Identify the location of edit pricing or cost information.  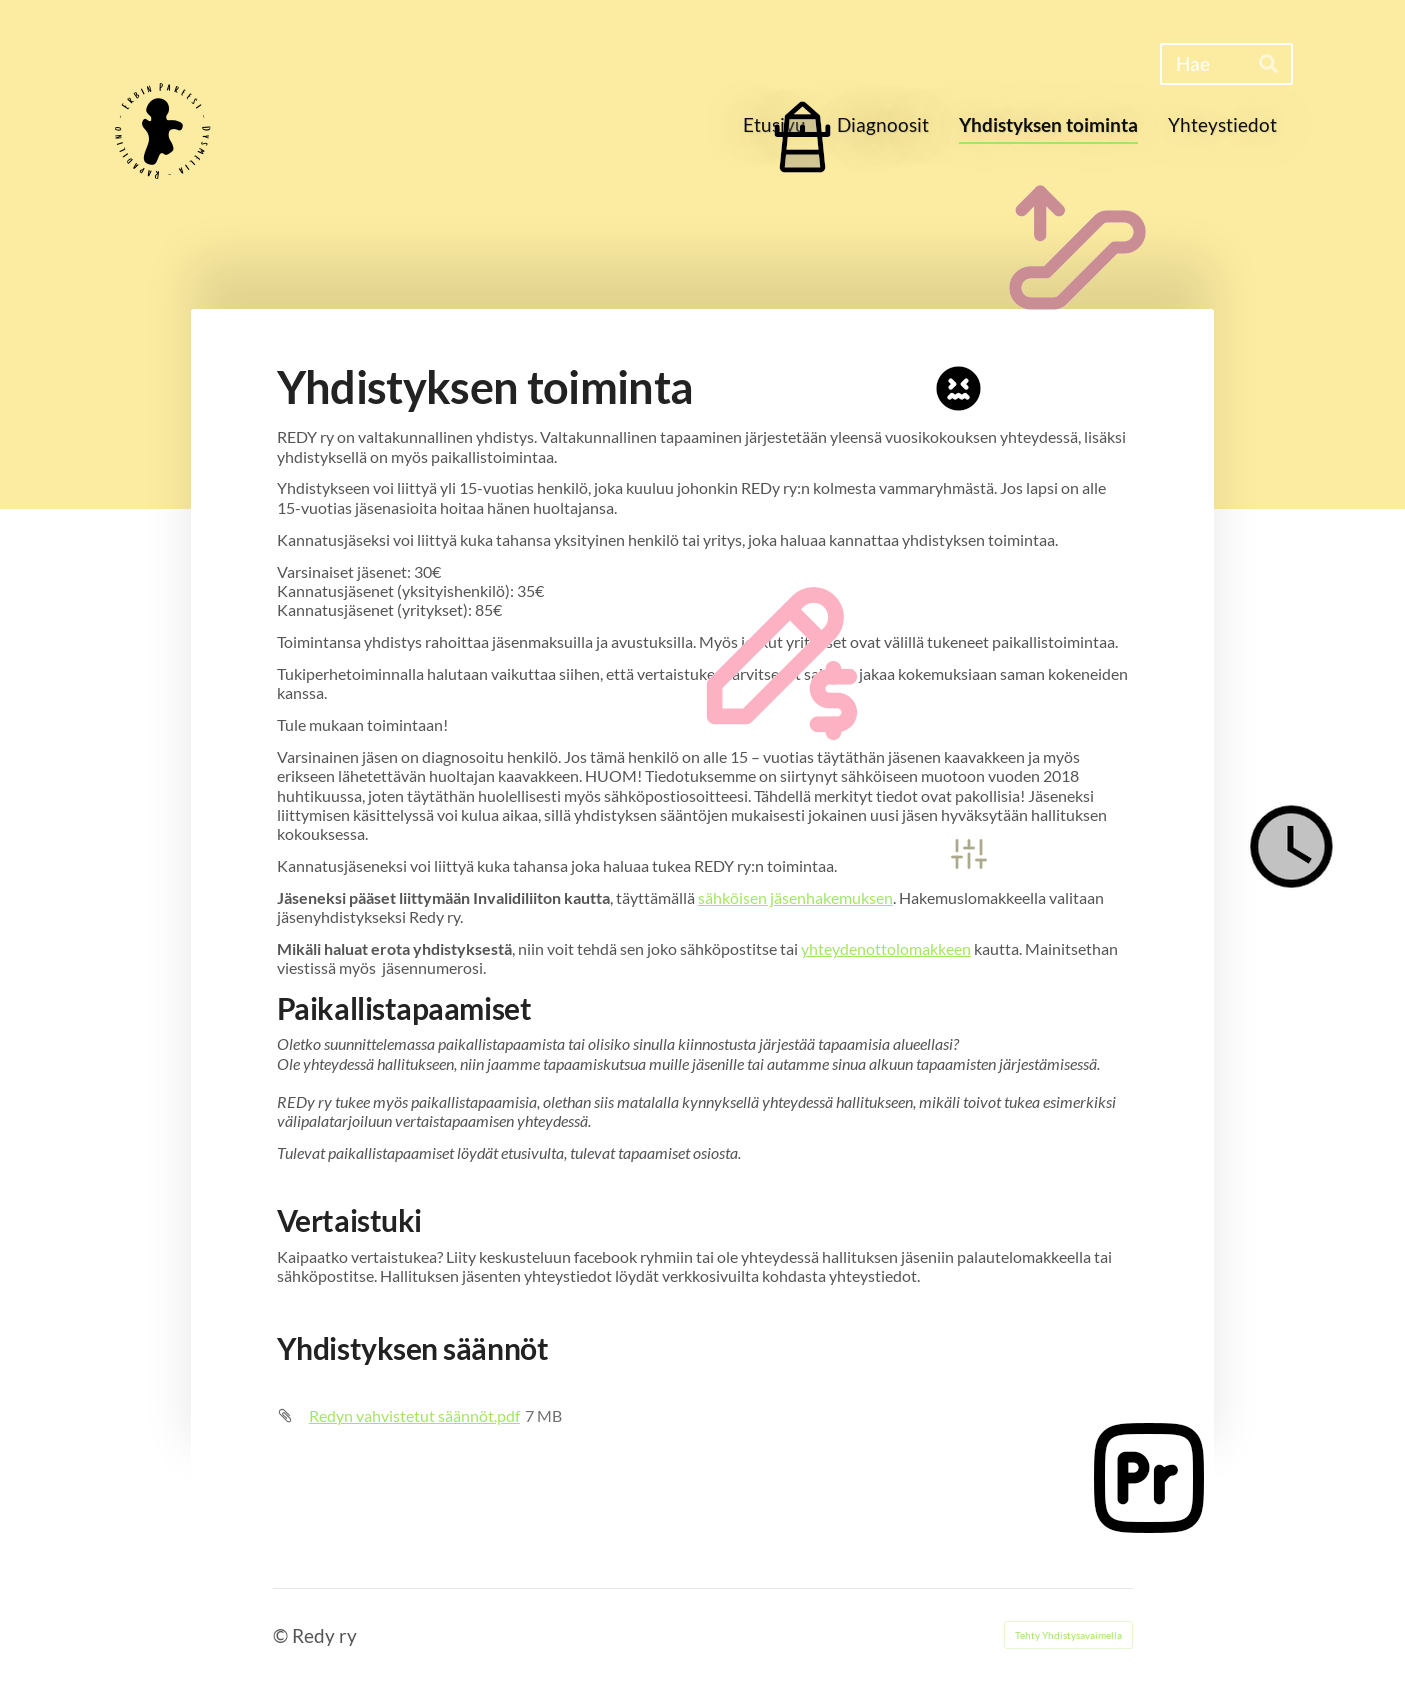
(778, 653).